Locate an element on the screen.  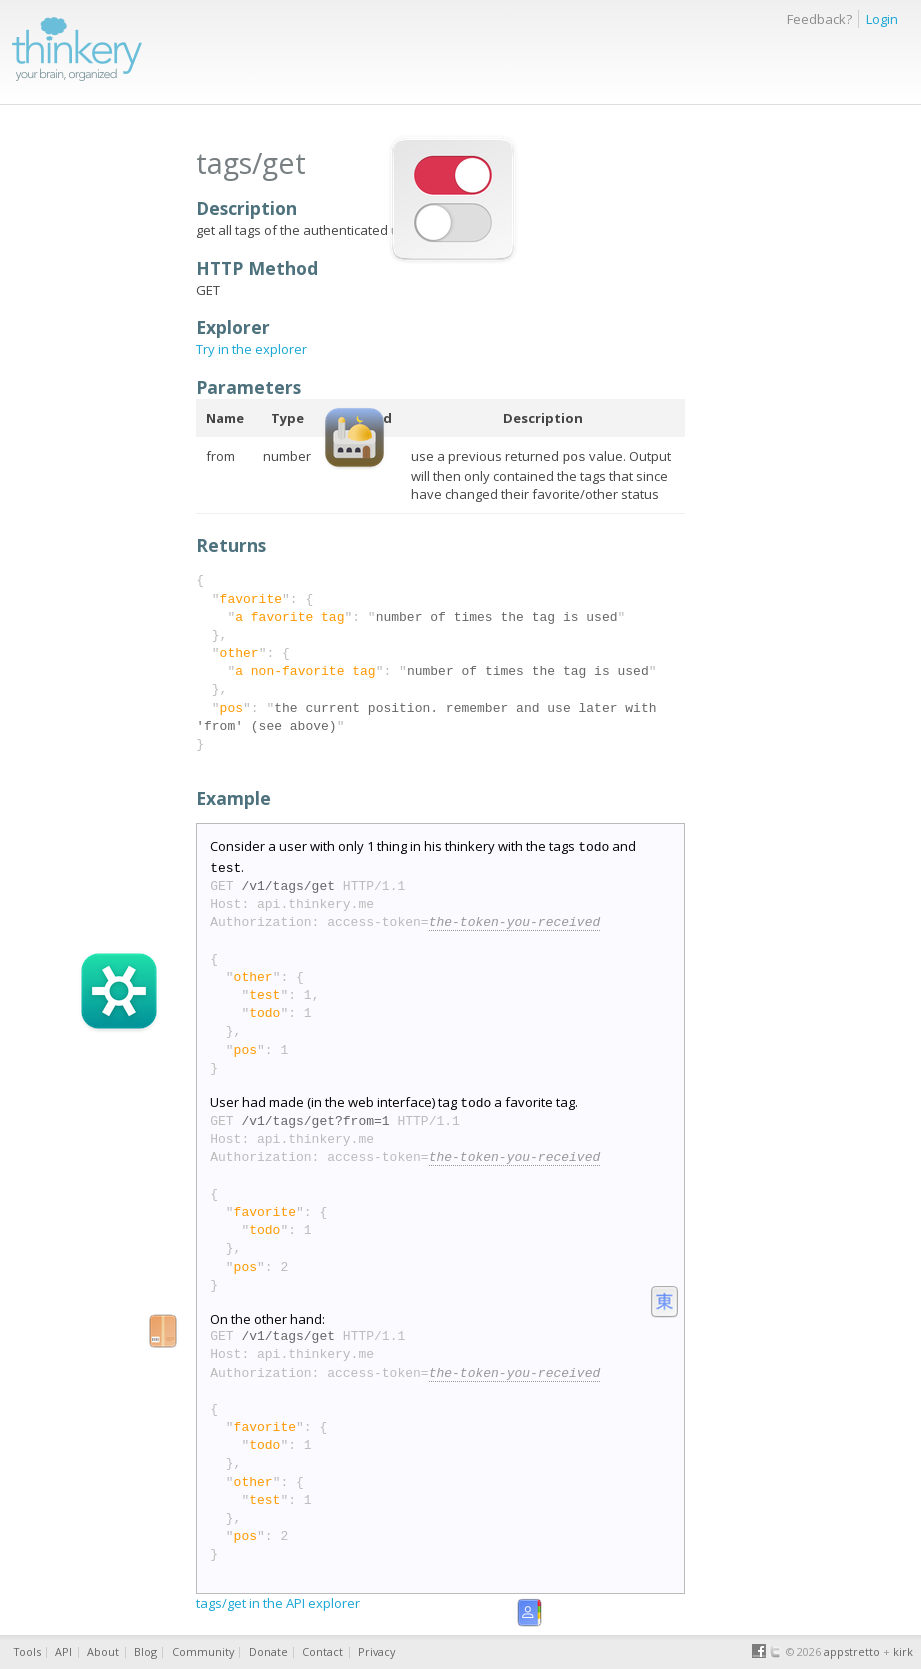
open contacts or address book app is located at coordinates (529, 1612).